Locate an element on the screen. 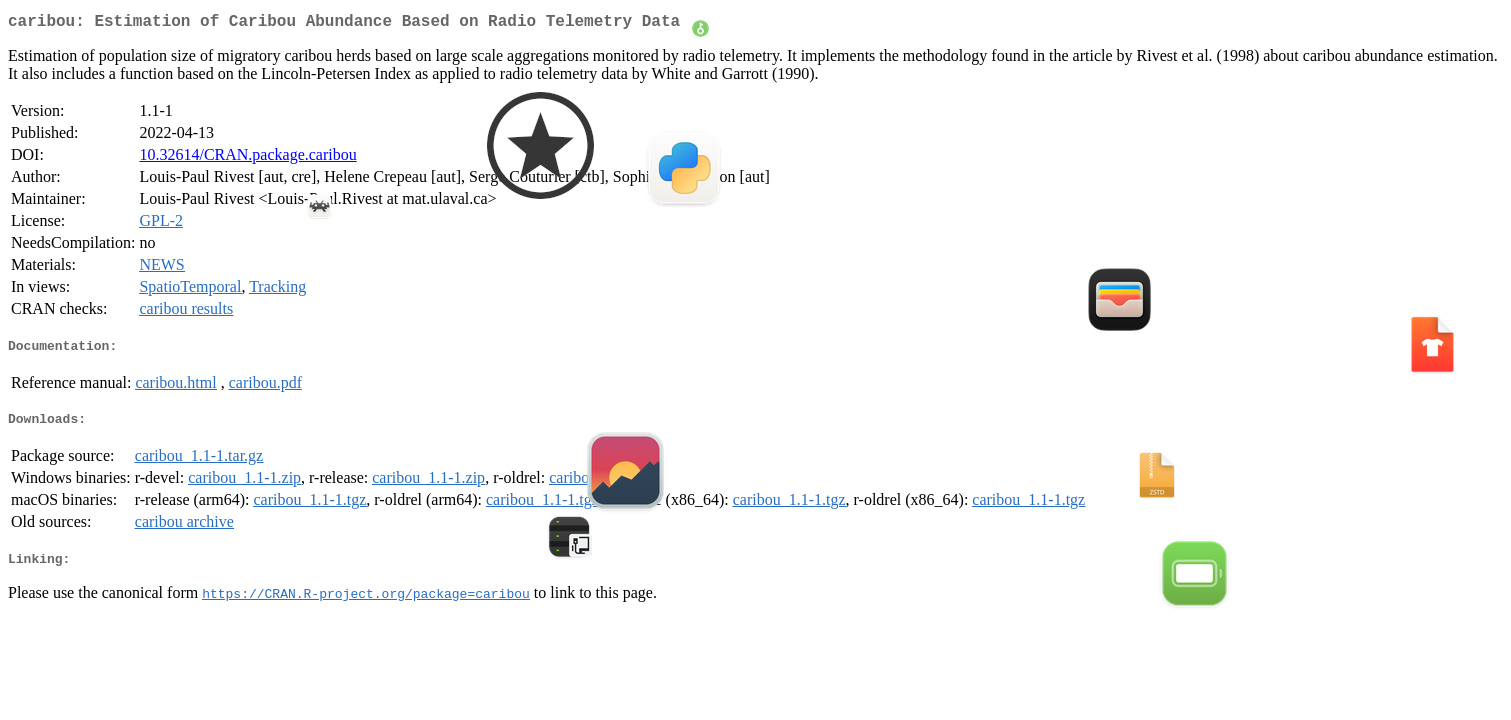 The height and width of the screenshot is (720, 1511). open apple wallet app is located at coordinates (1119, 299).